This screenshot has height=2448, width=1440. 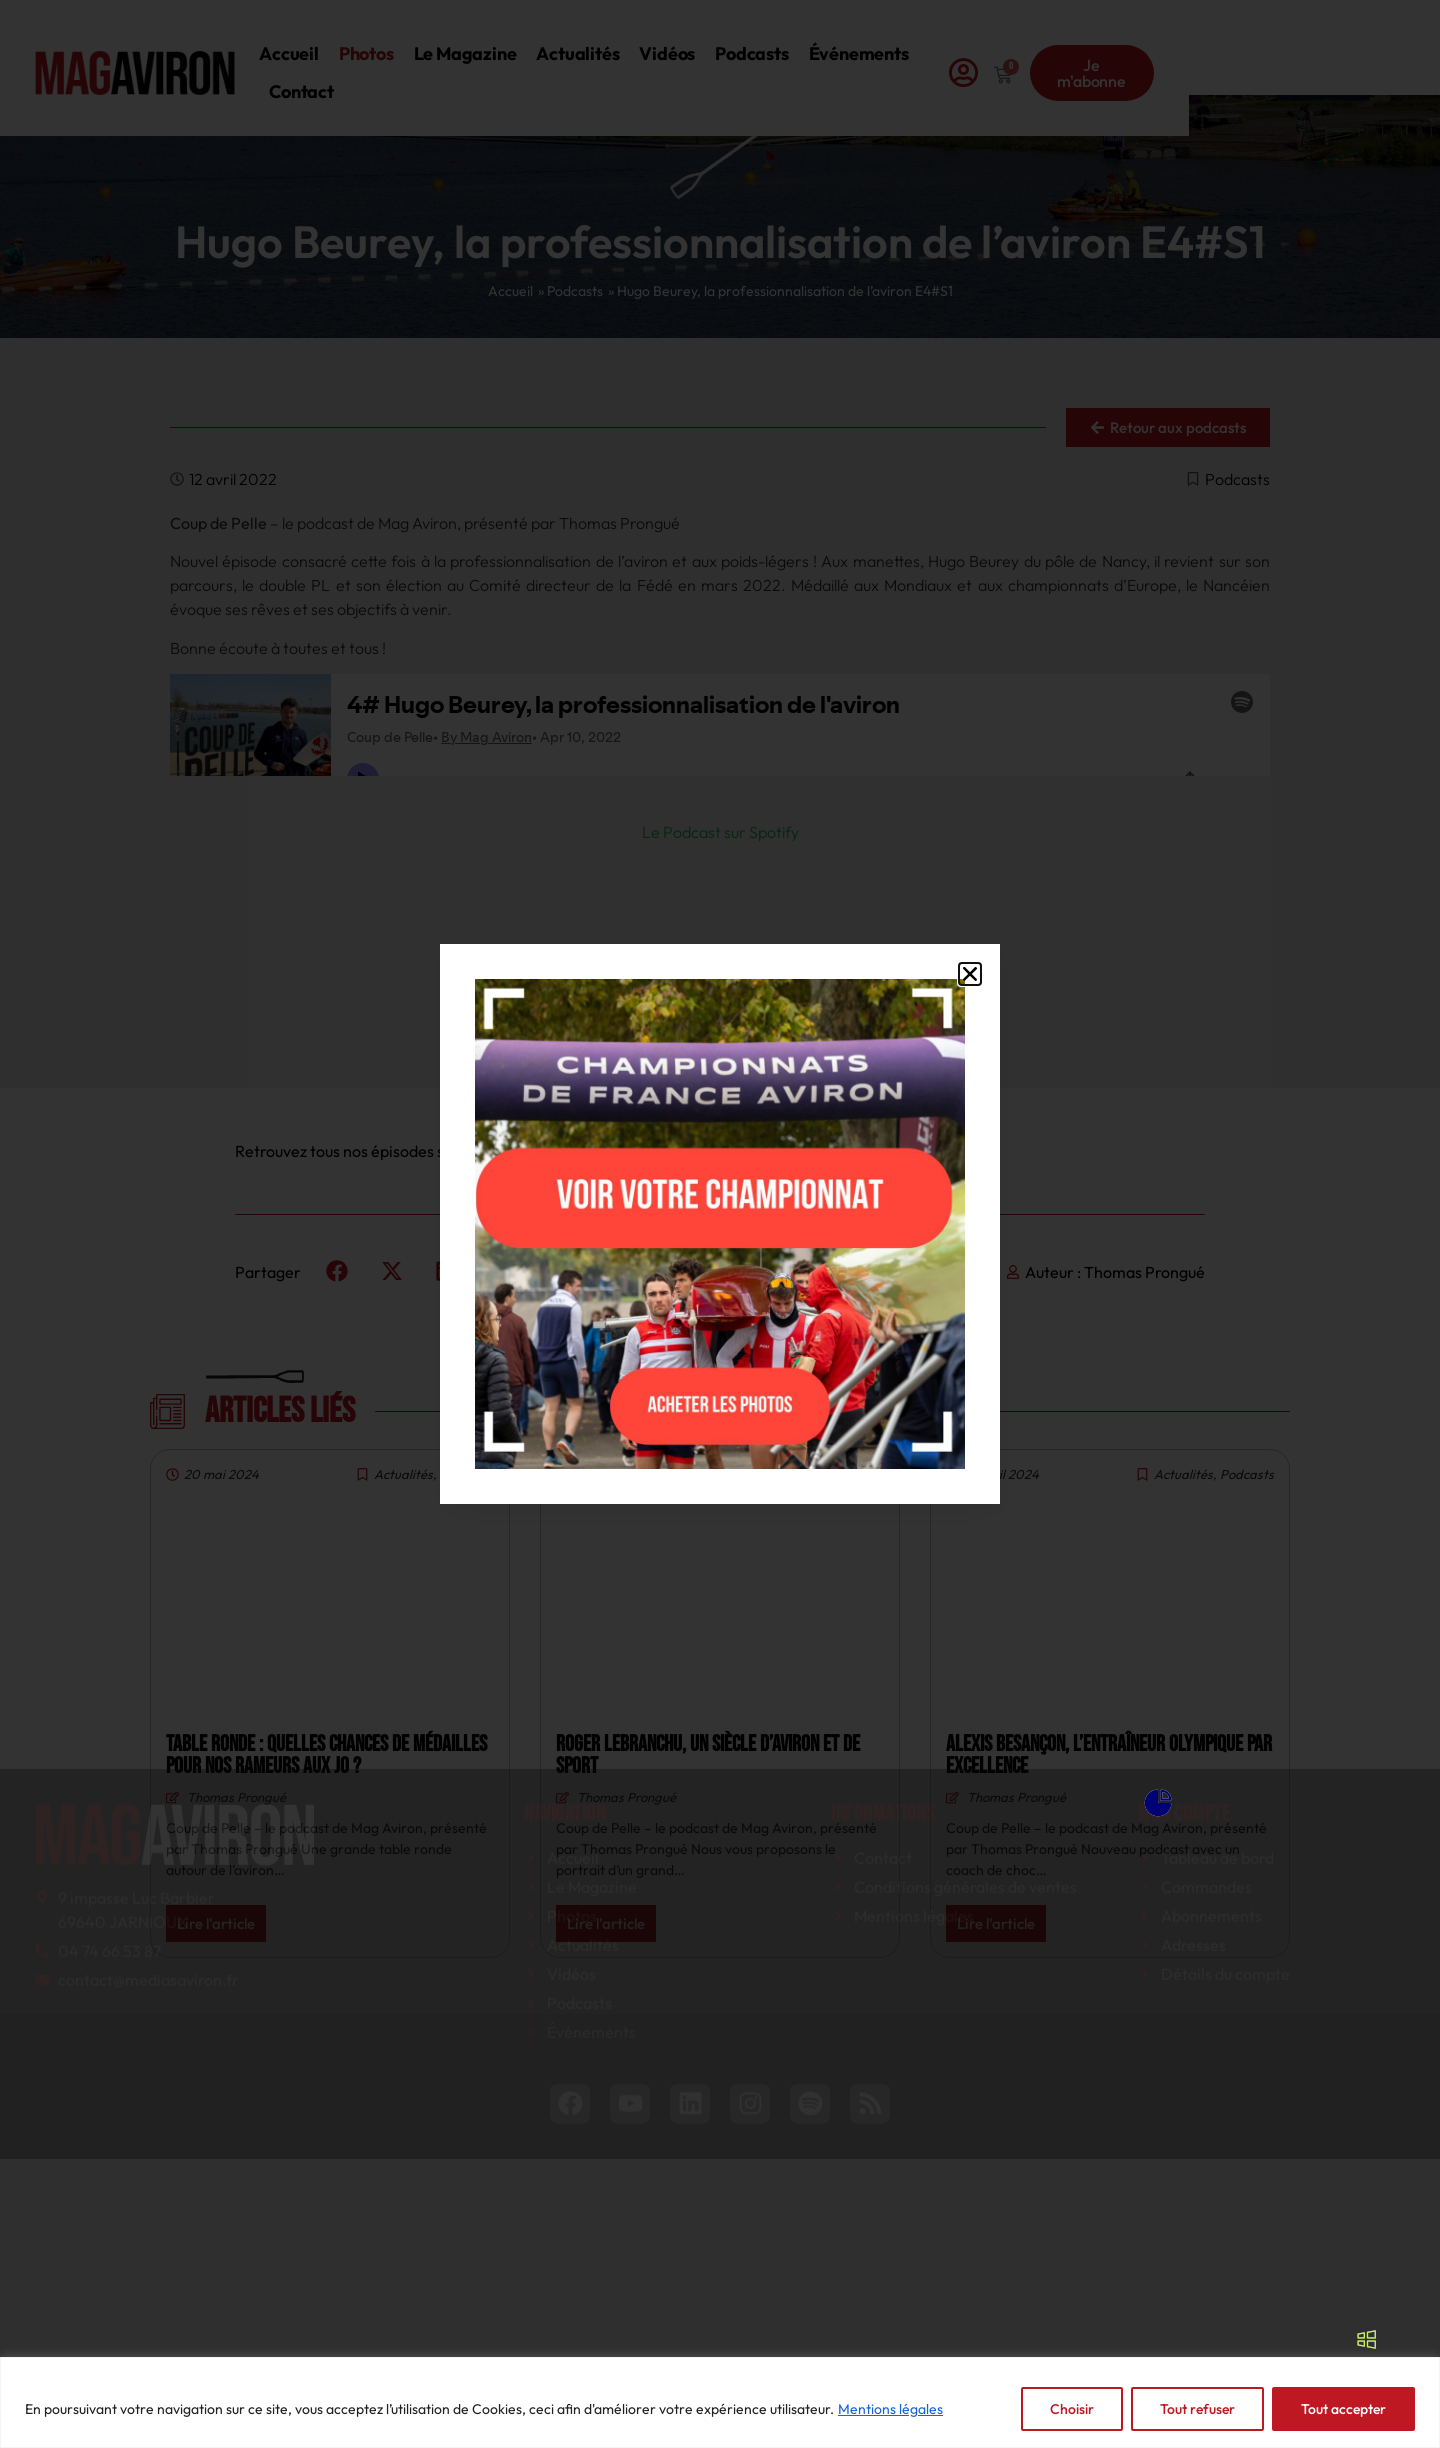 What do you see at coordinates (1367, 2339) in the screenshot?
I see `open windows start menu` at bounding box center [1367, 2339].